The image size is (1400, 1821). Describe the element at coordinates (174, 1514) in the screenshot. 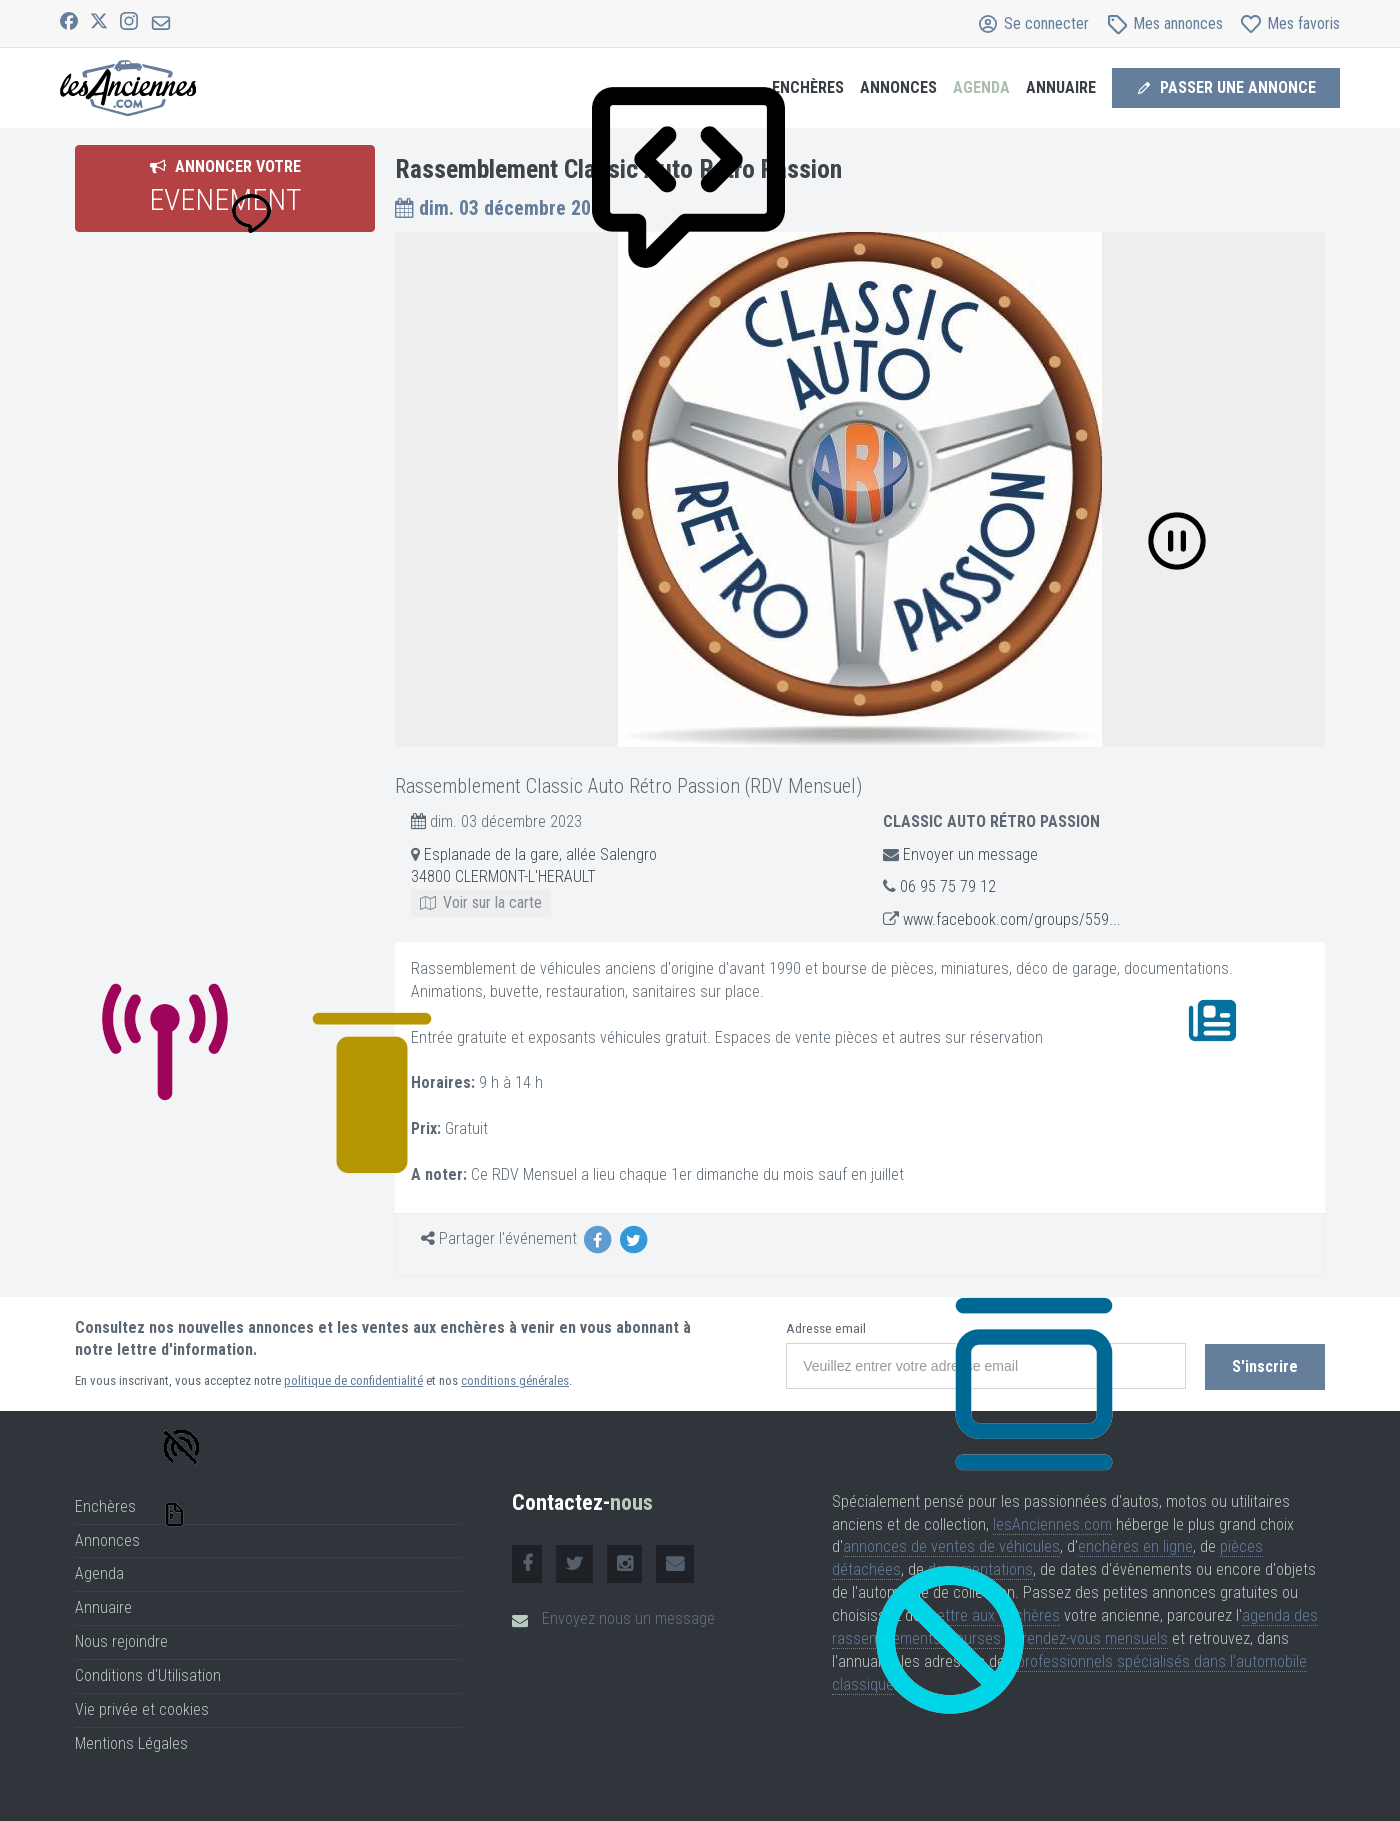

I see `view compressed or archived files` at that location.